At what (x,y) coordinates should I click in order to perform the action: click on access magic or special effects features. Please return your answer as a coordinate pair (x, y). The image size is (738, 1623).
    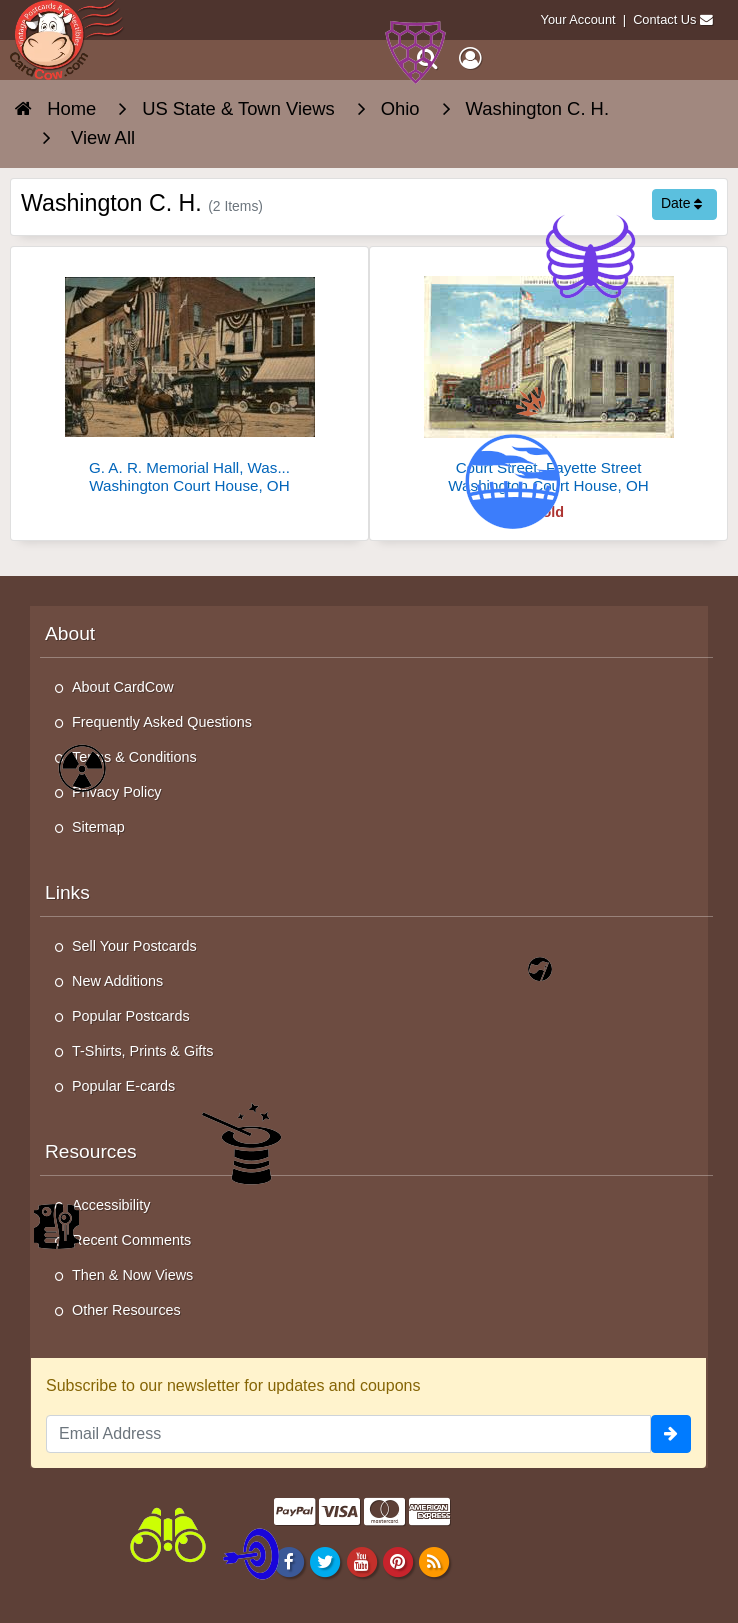
    Looking at the image, I should click on (241, 1143).